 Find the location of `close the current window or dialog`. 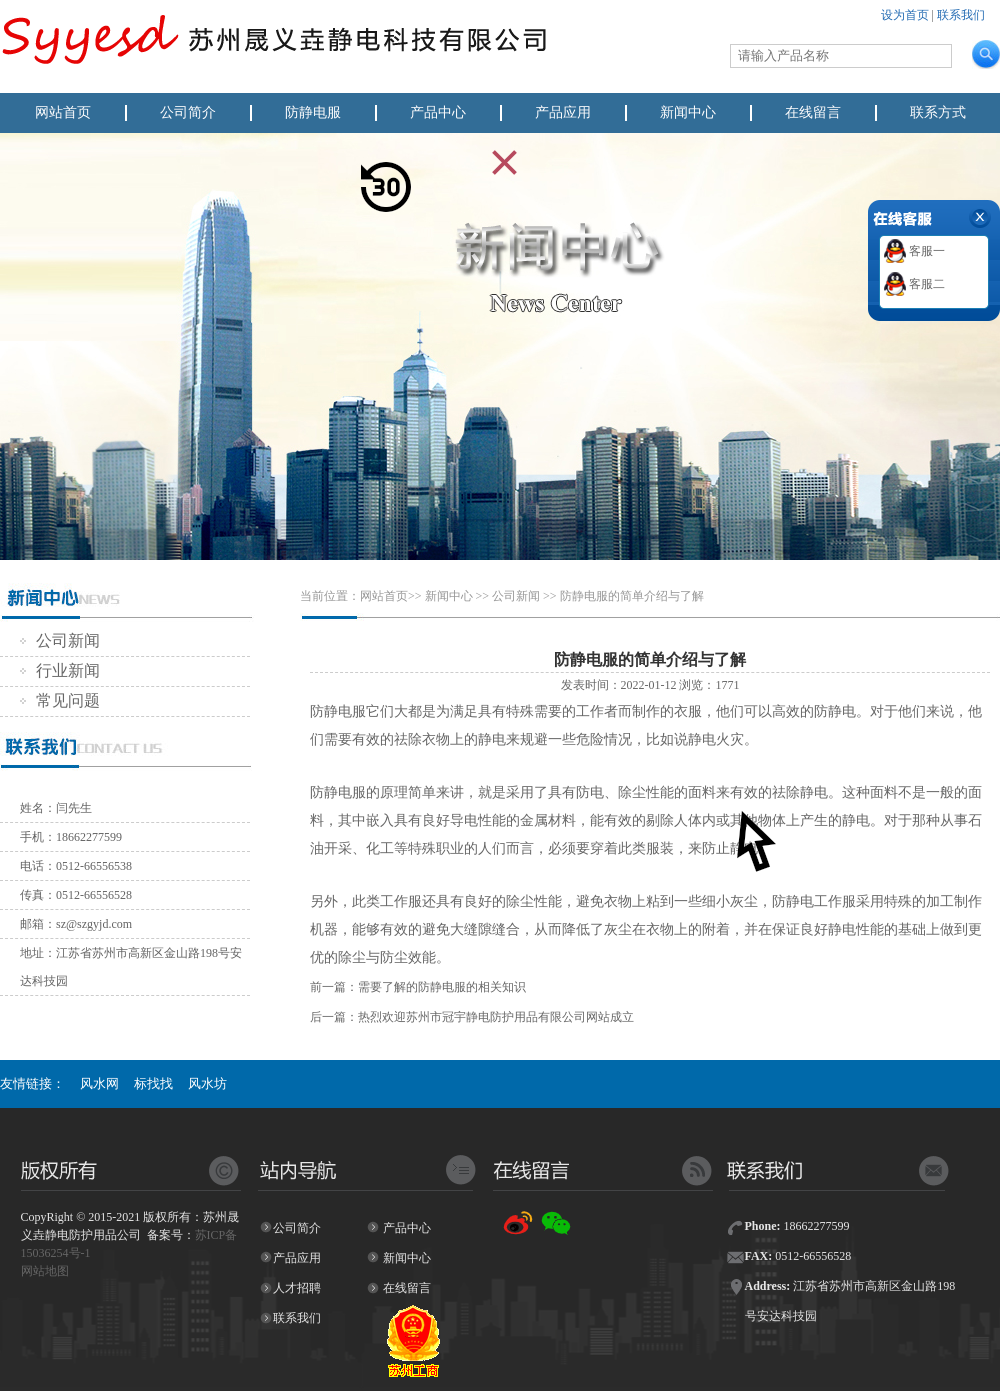

close the current window or dialog is located at coordinates (504, 162).